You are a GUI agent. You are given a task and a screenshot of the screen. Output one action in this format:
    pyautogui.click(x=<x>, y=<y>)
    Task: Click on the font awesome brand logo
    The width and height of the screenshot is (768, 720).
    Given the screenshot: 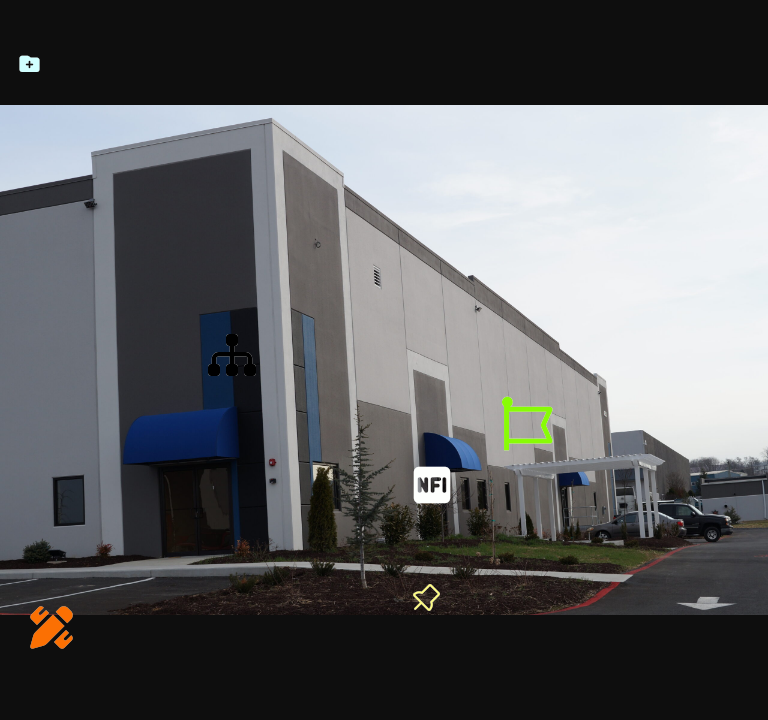 What is the action you would take?
    pyautogui.click(x=527, y=423)
    